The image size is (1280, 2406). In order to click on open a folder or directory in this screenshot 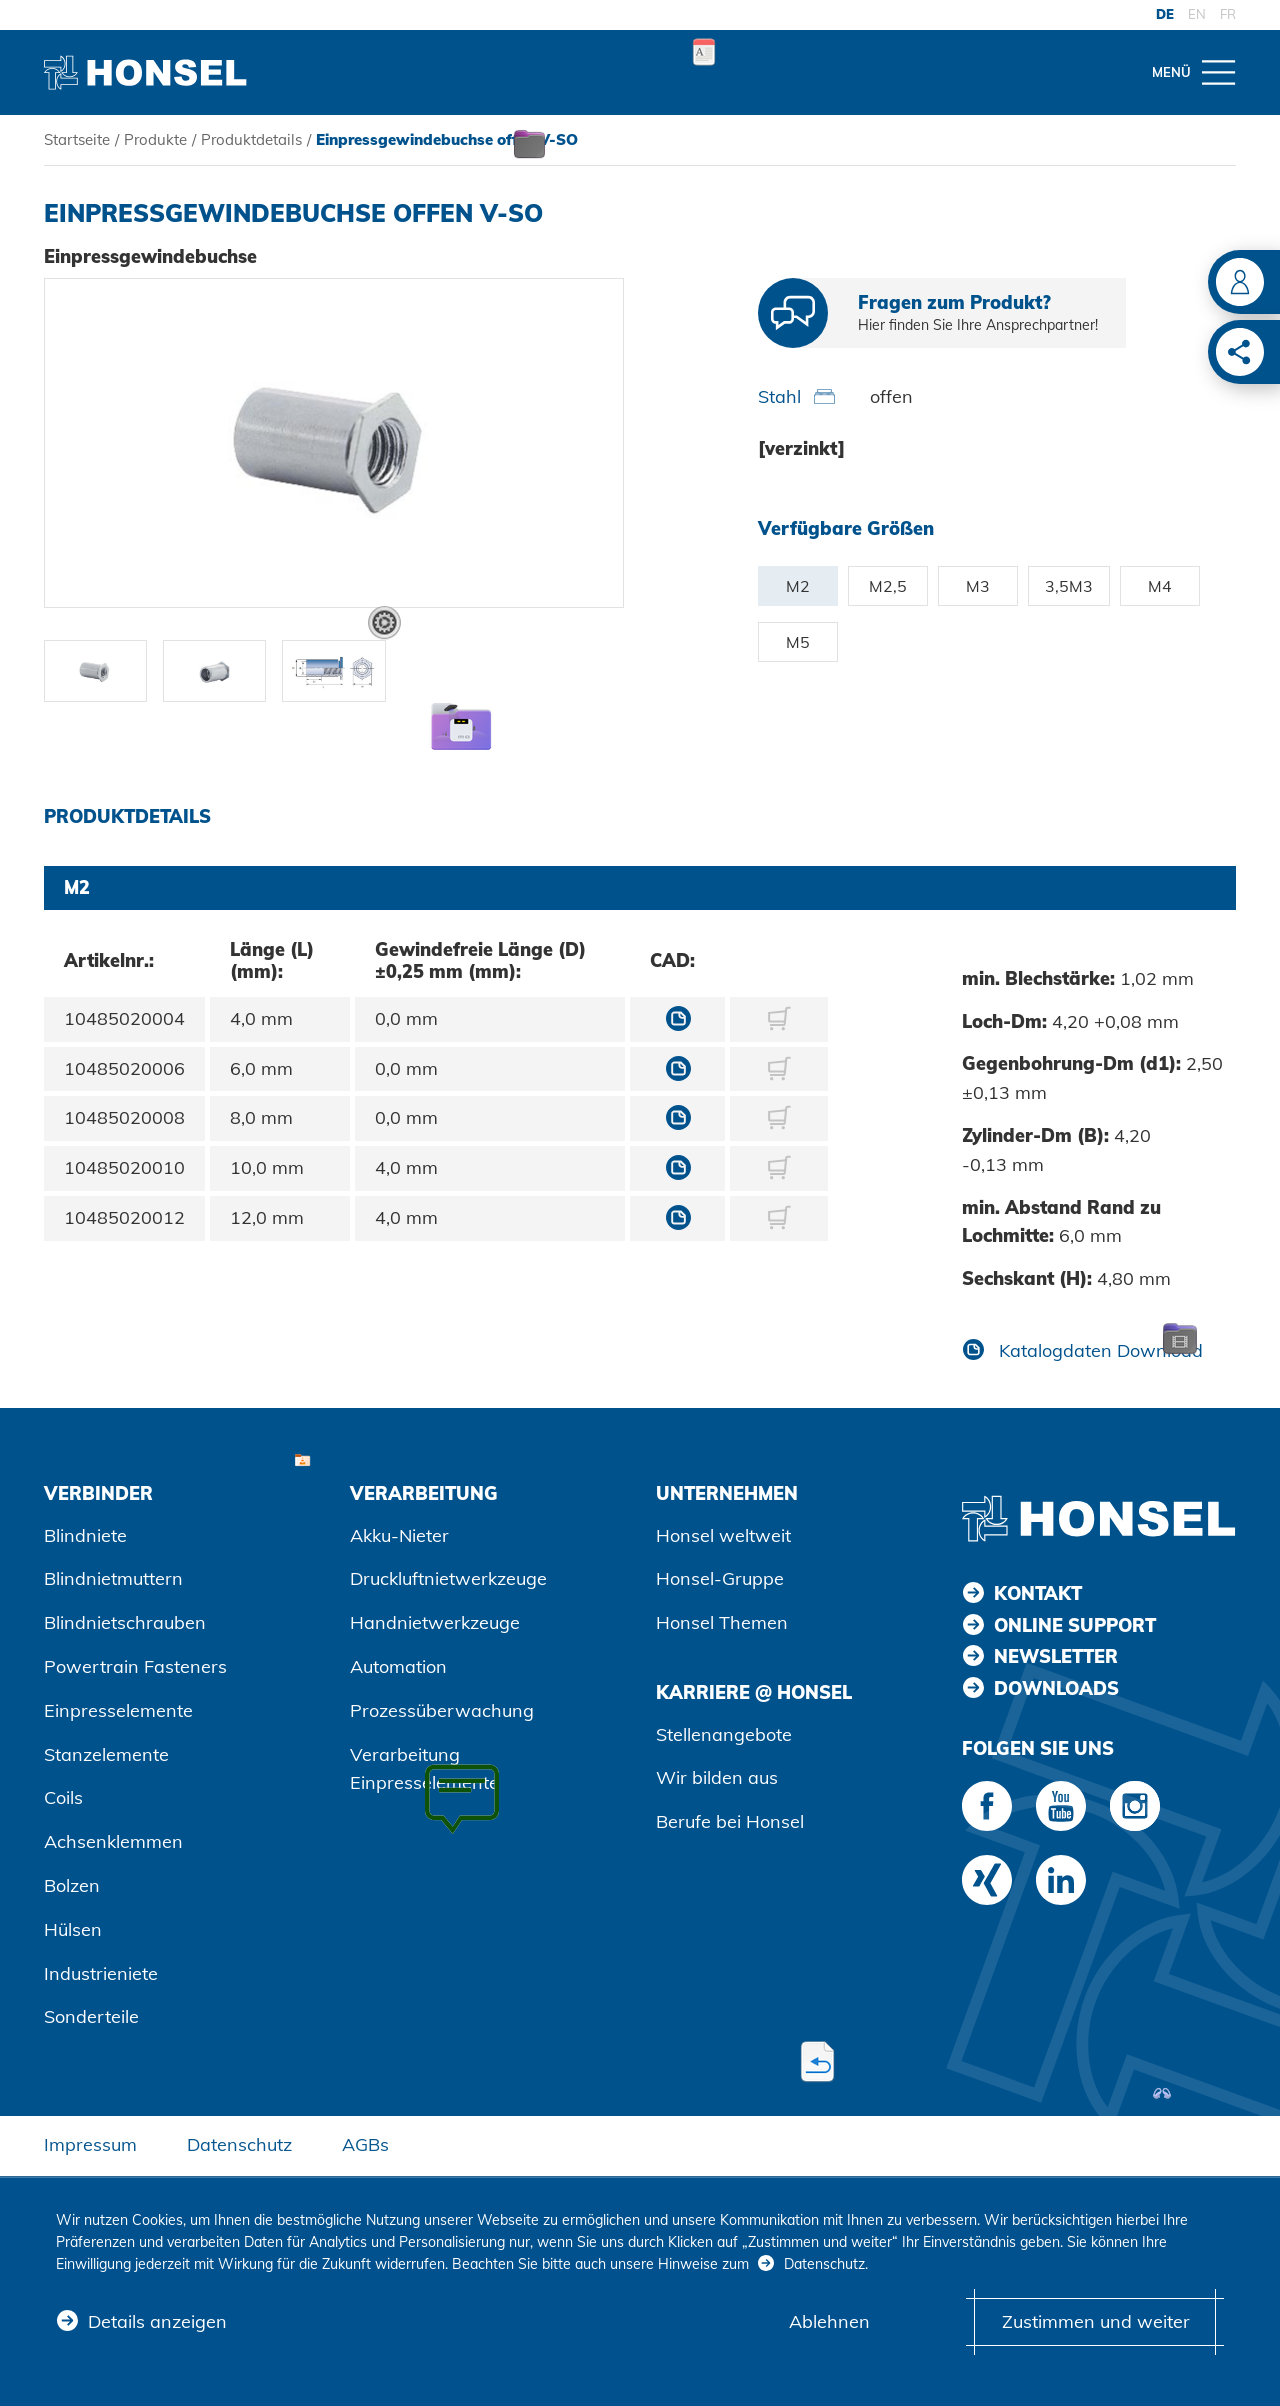, I will do `click(529, 143)`.